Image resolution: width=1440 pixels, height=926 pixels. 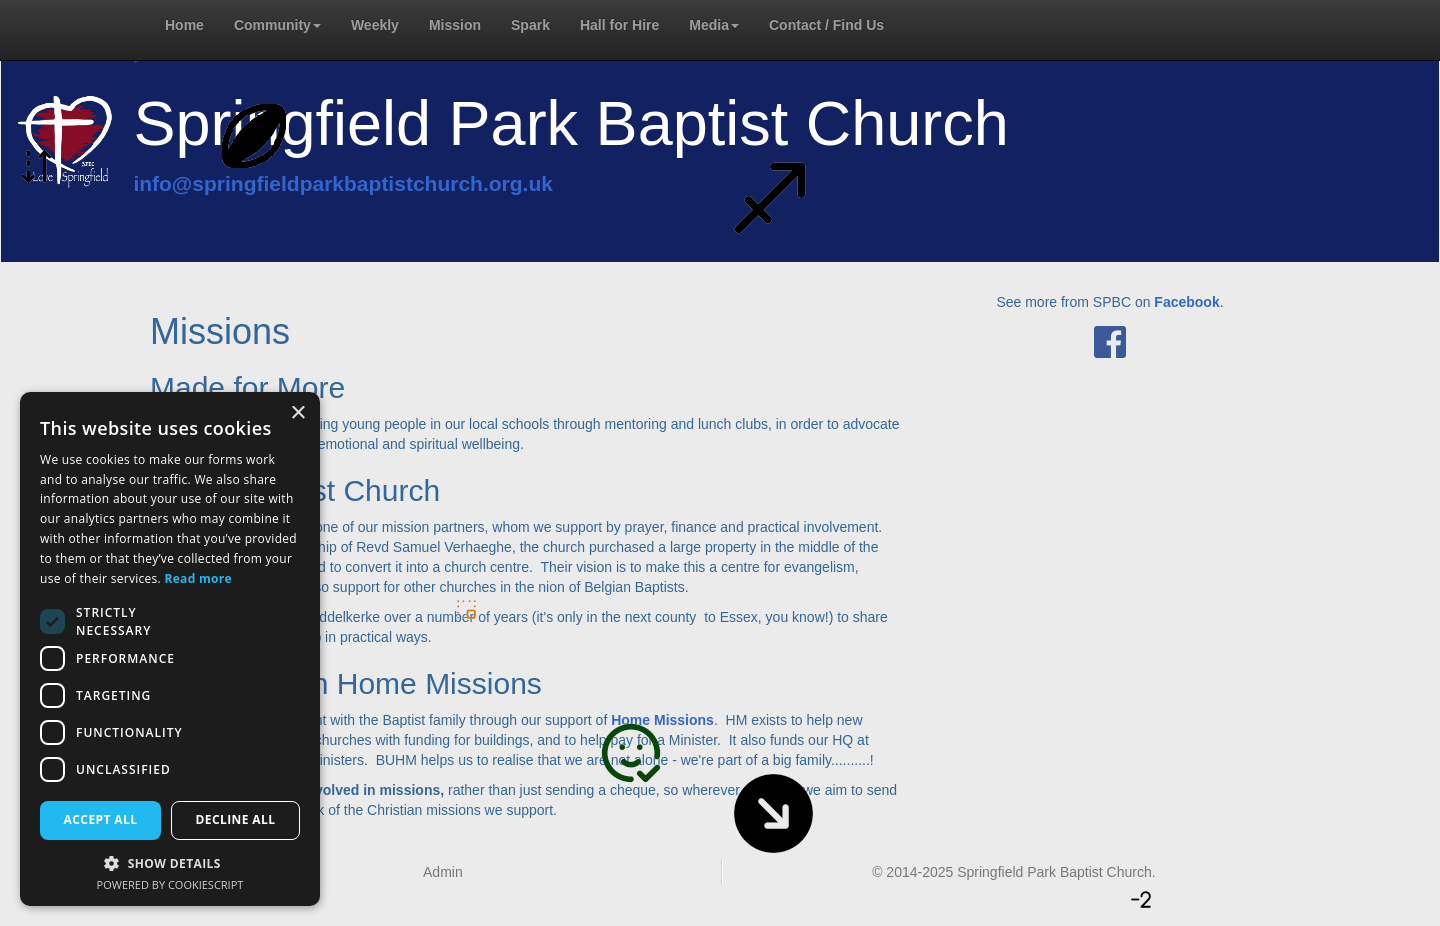 What do you see at coordinates (254, 136) in the screenshot?
I see `view rugby sports content` at bounding box center [254, 136].